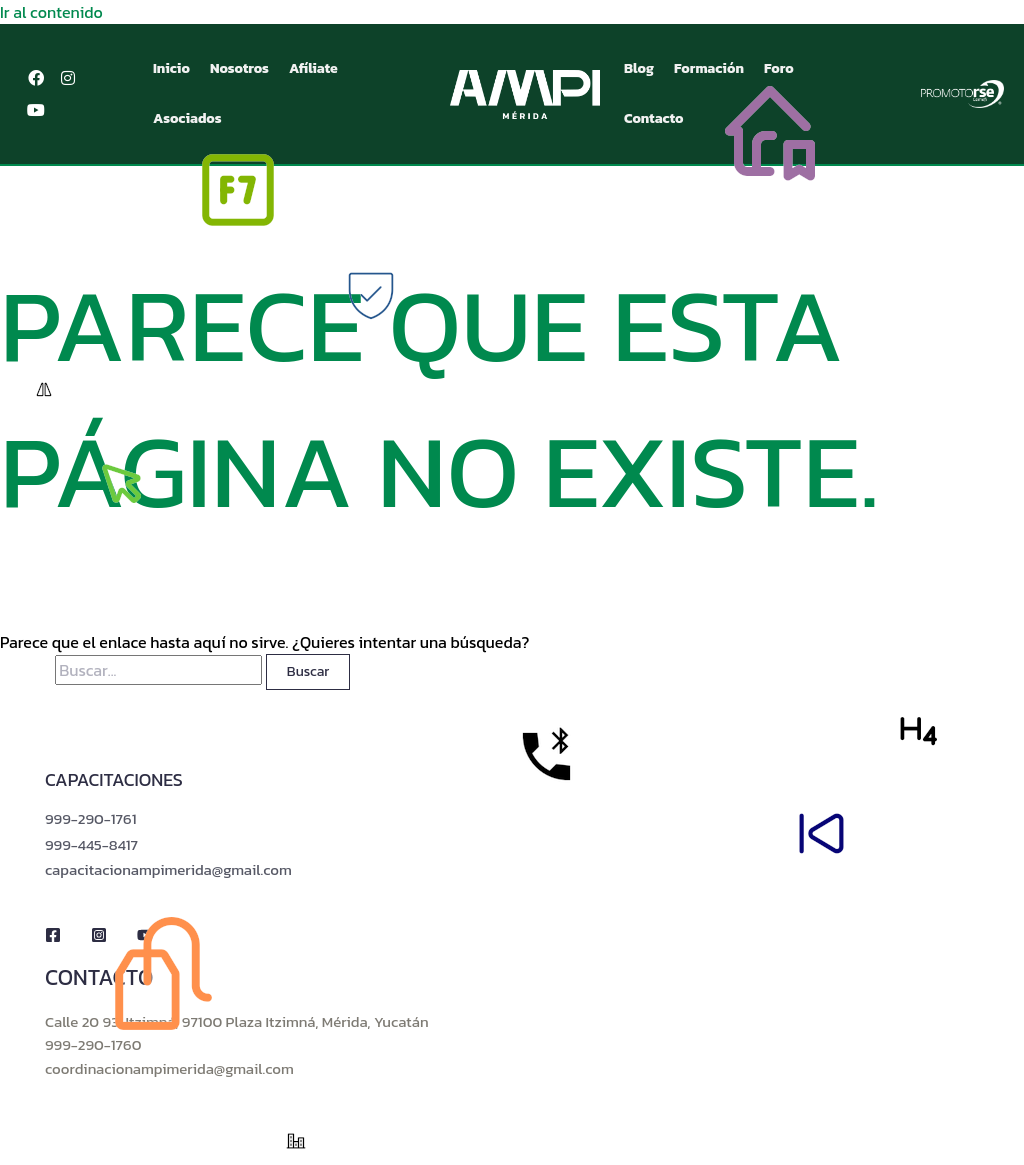 The height and width of the screenshot is (1165, 1024). I want to click on format text as heading level 4, so click(916, 730).